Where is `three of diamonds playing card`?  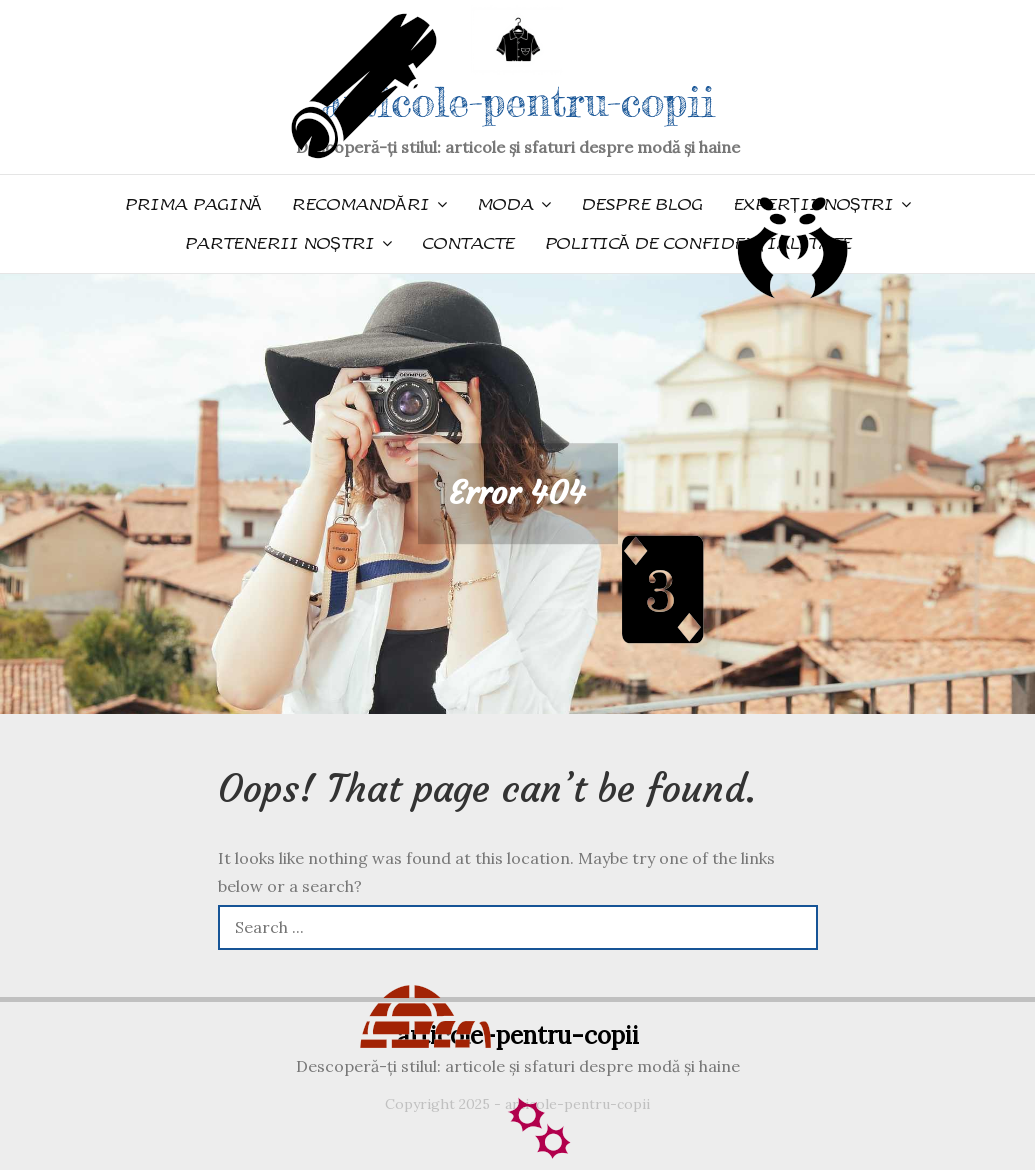 three of diamonds playing card is located at coordinates (662, 589).